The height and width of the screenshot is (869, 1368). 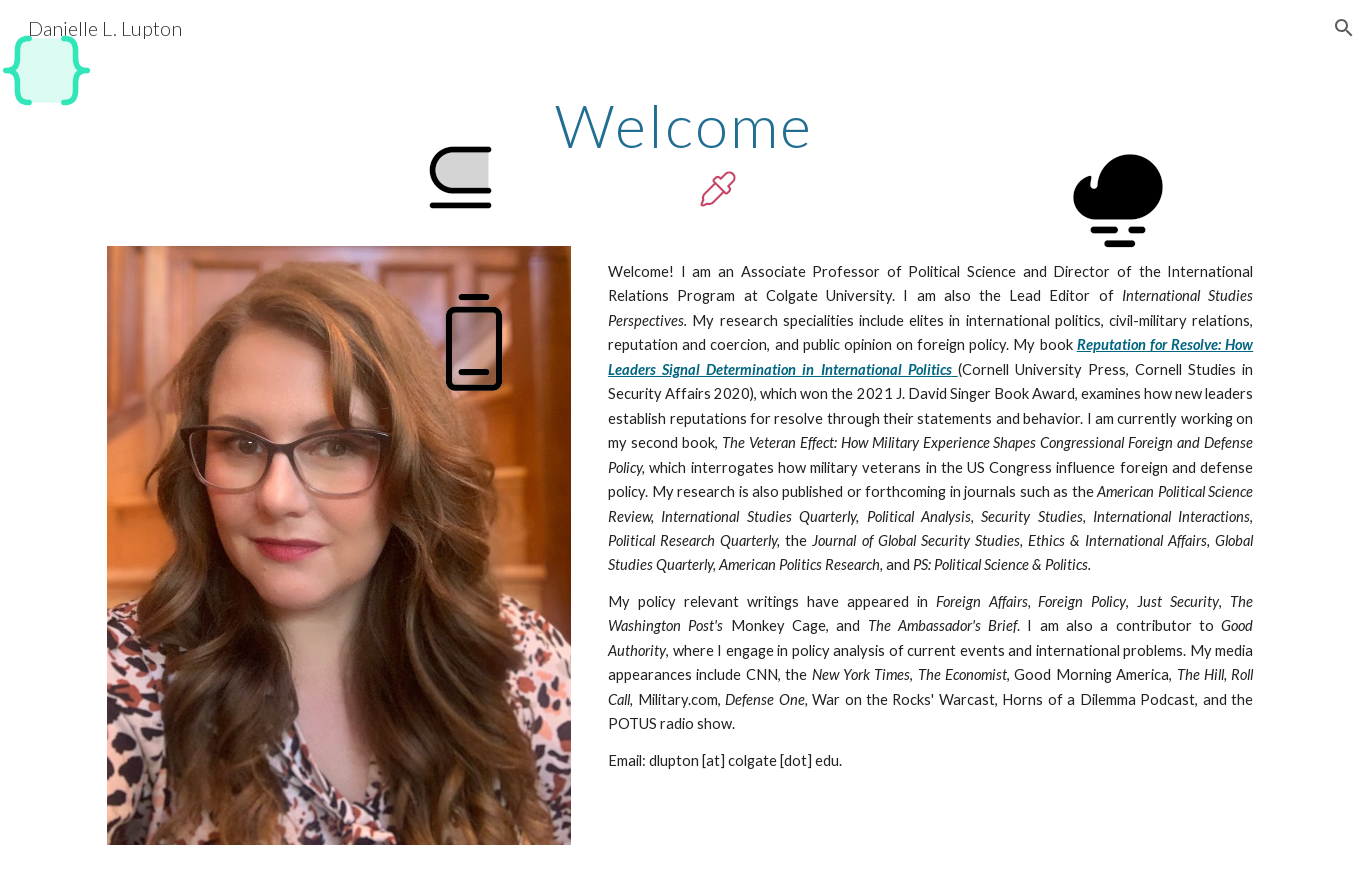 I want to click on indicates low battery level, so click(x=474, y=344).